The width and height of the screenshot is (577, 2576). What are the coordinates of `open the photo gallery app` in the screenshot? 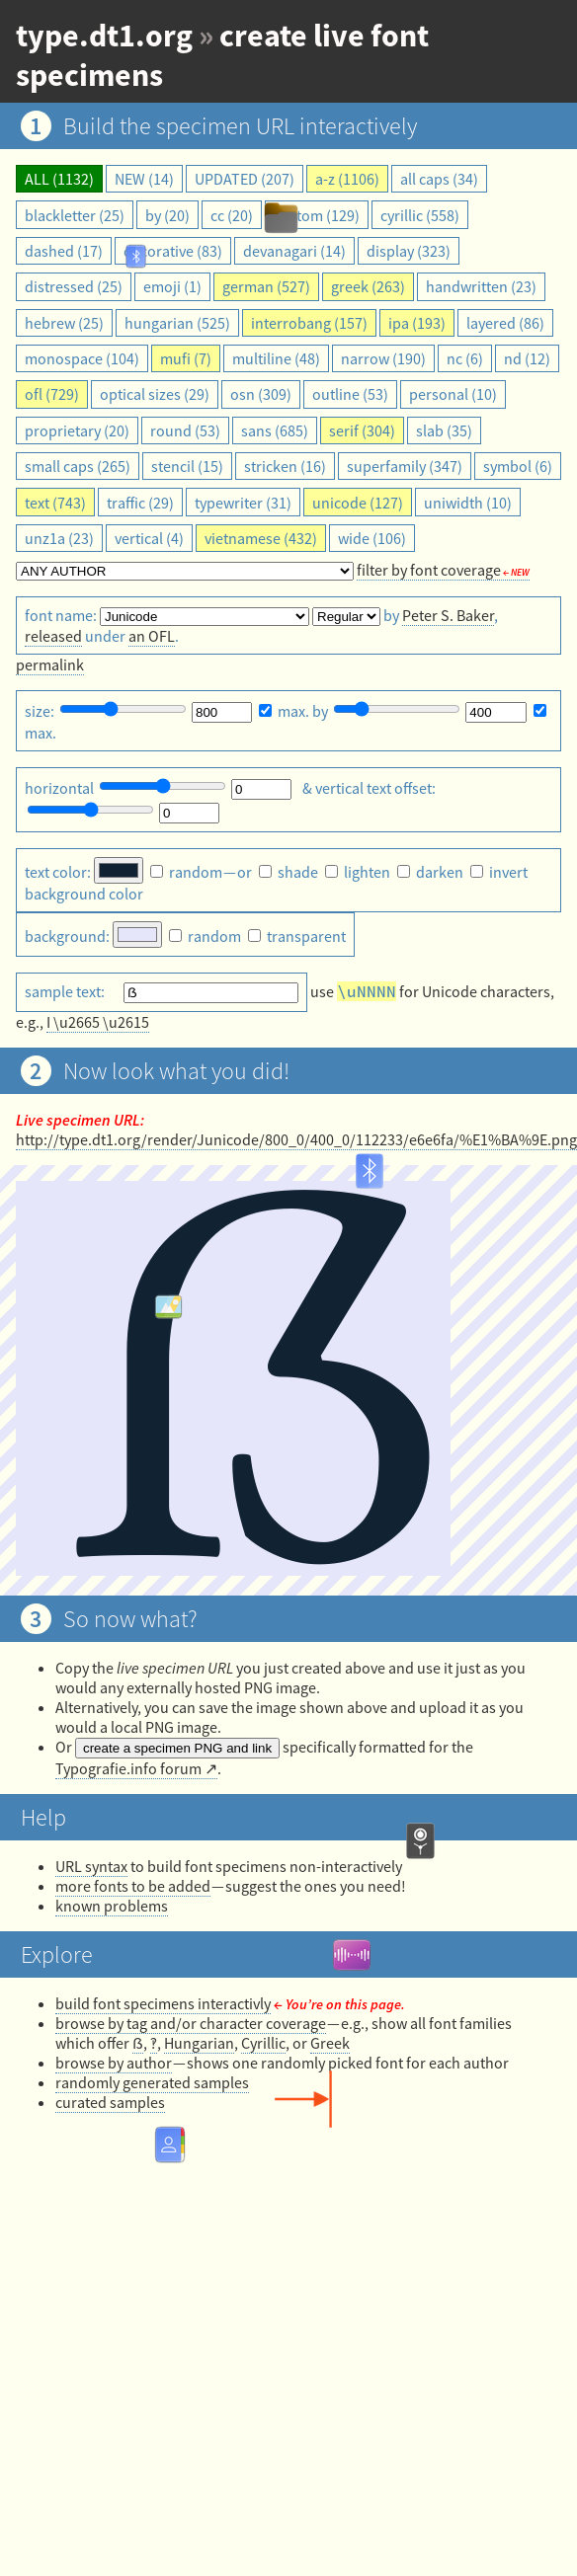 It's located at (168, 1306).